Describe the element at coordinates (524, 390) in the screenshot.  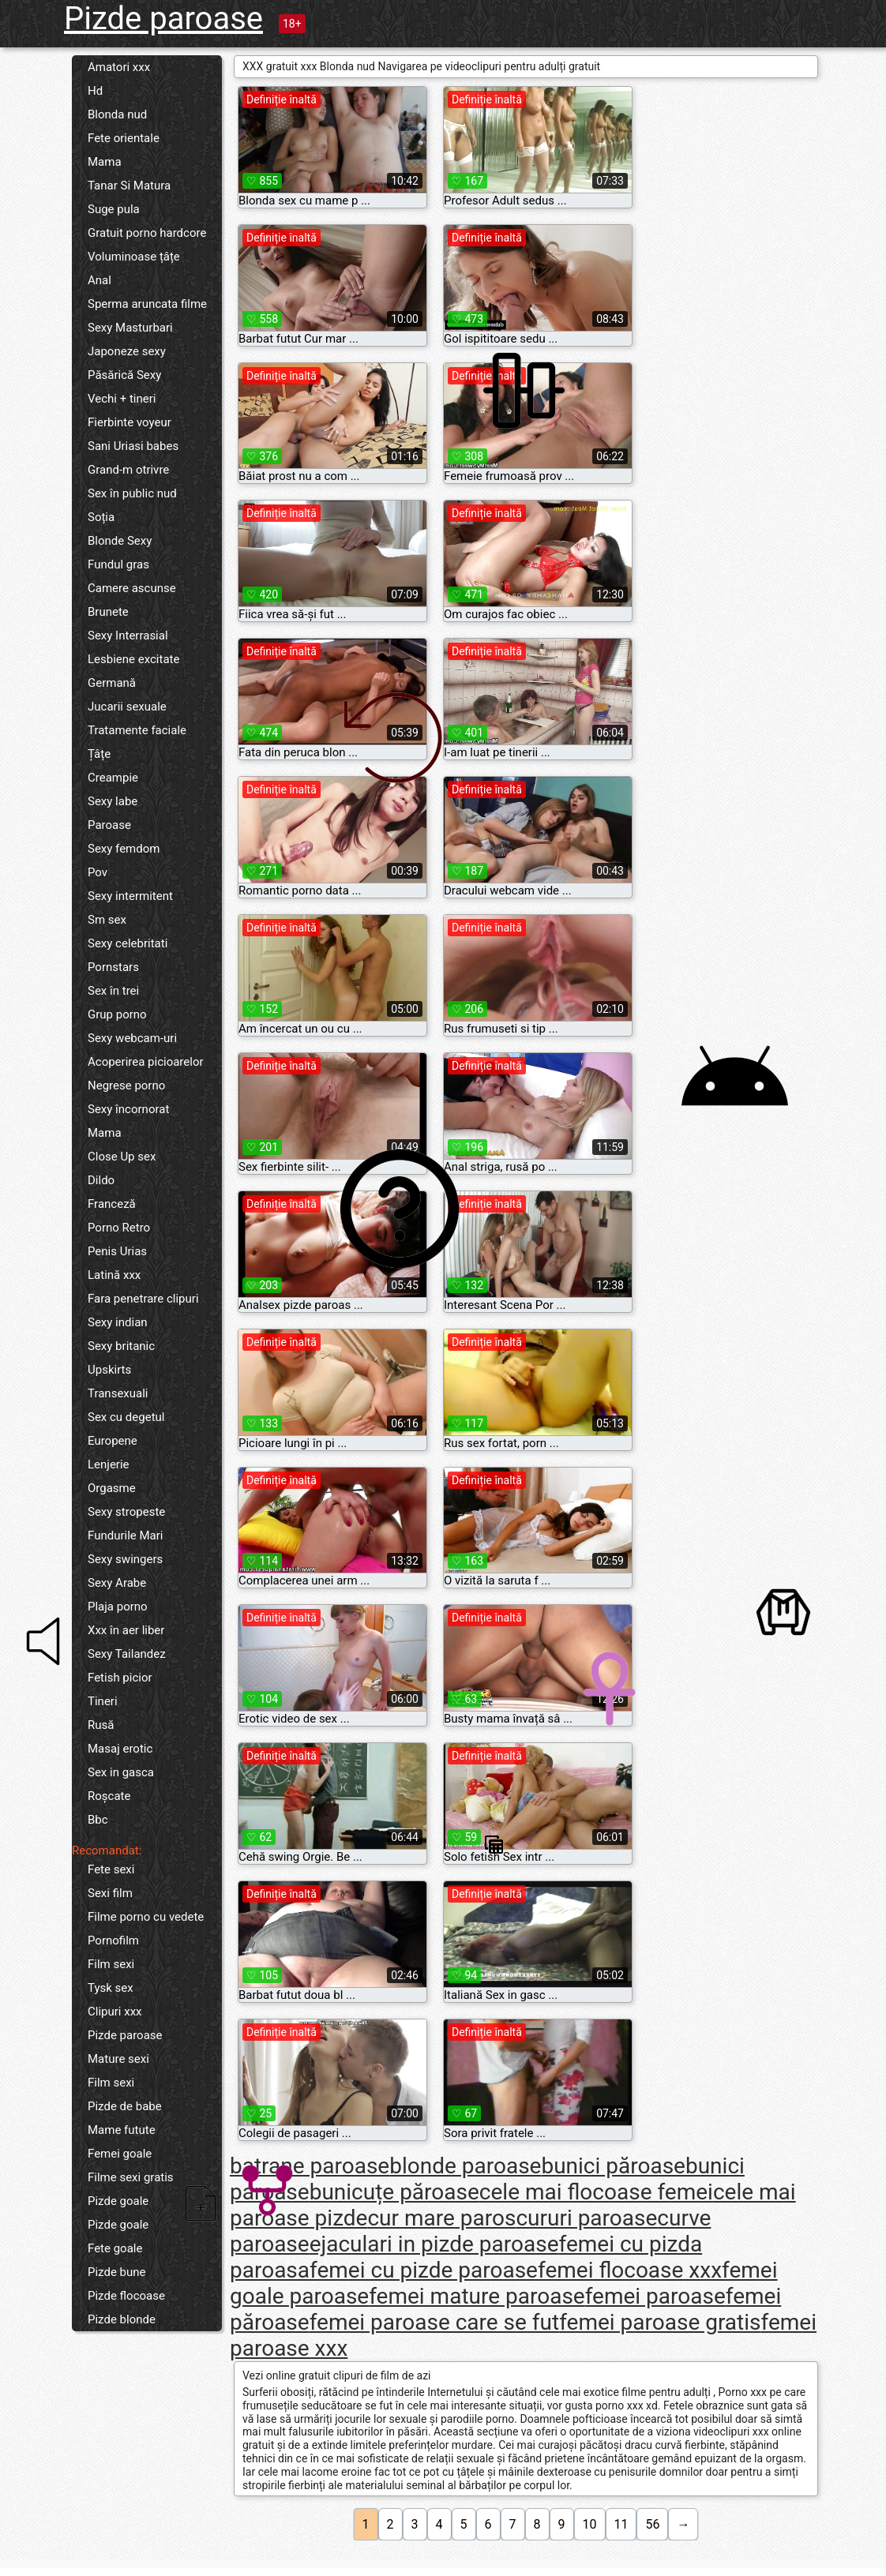
I see `align selected objects to vertical center` at that location.